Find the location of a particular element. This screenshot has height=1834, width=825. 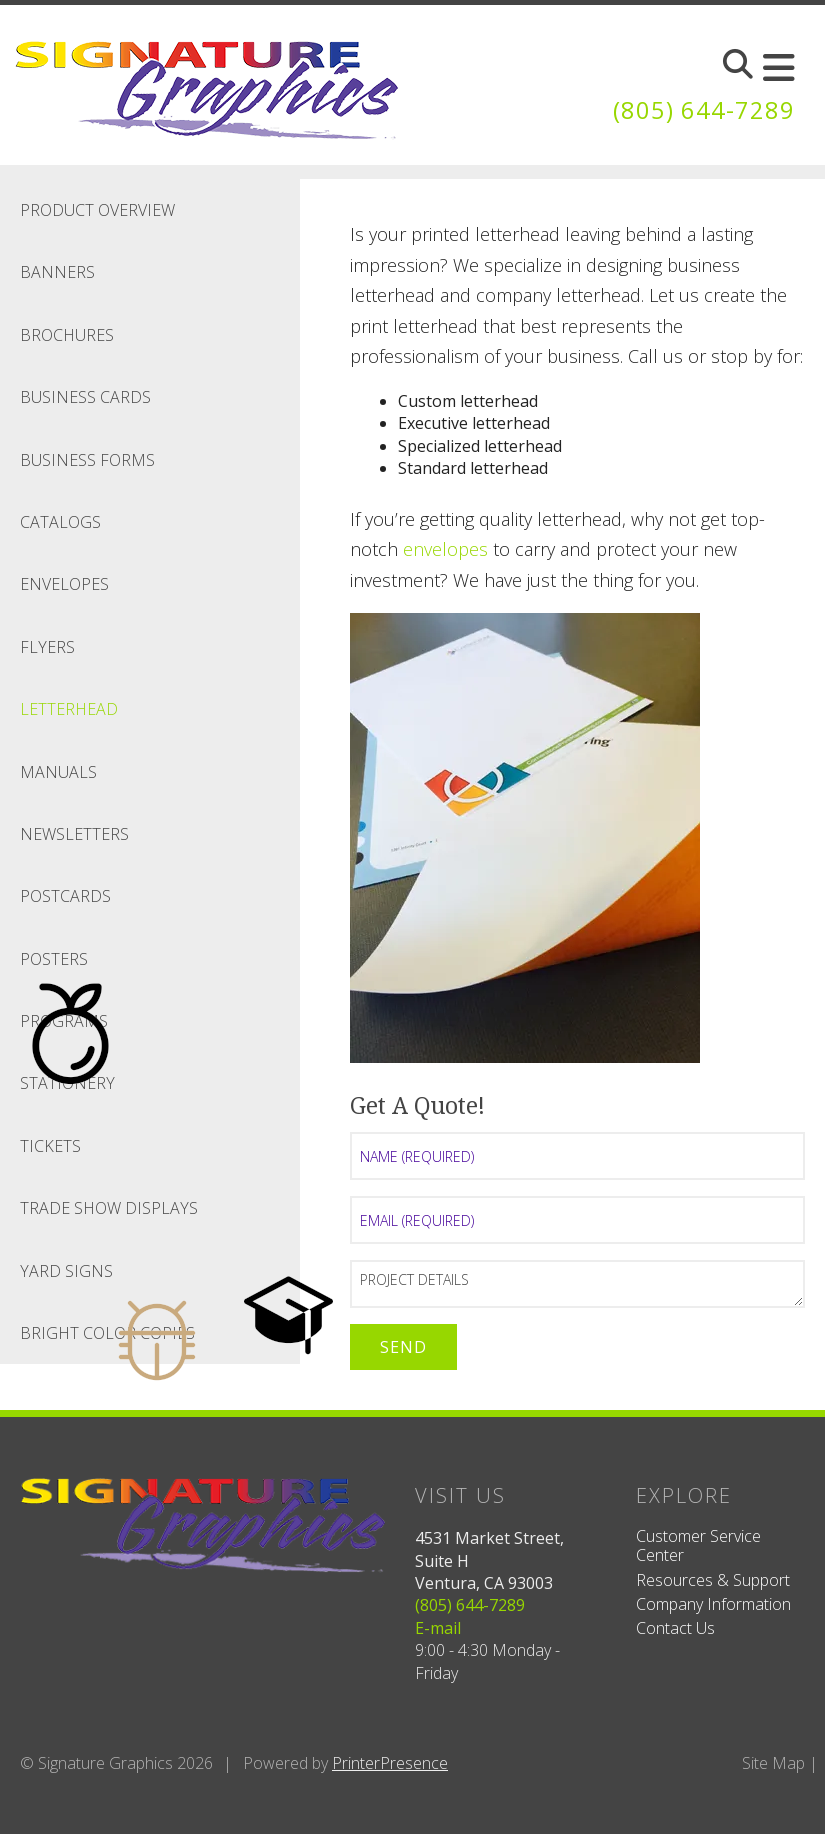

indicates fruit or produce category is located at coordinates (70, 1035).